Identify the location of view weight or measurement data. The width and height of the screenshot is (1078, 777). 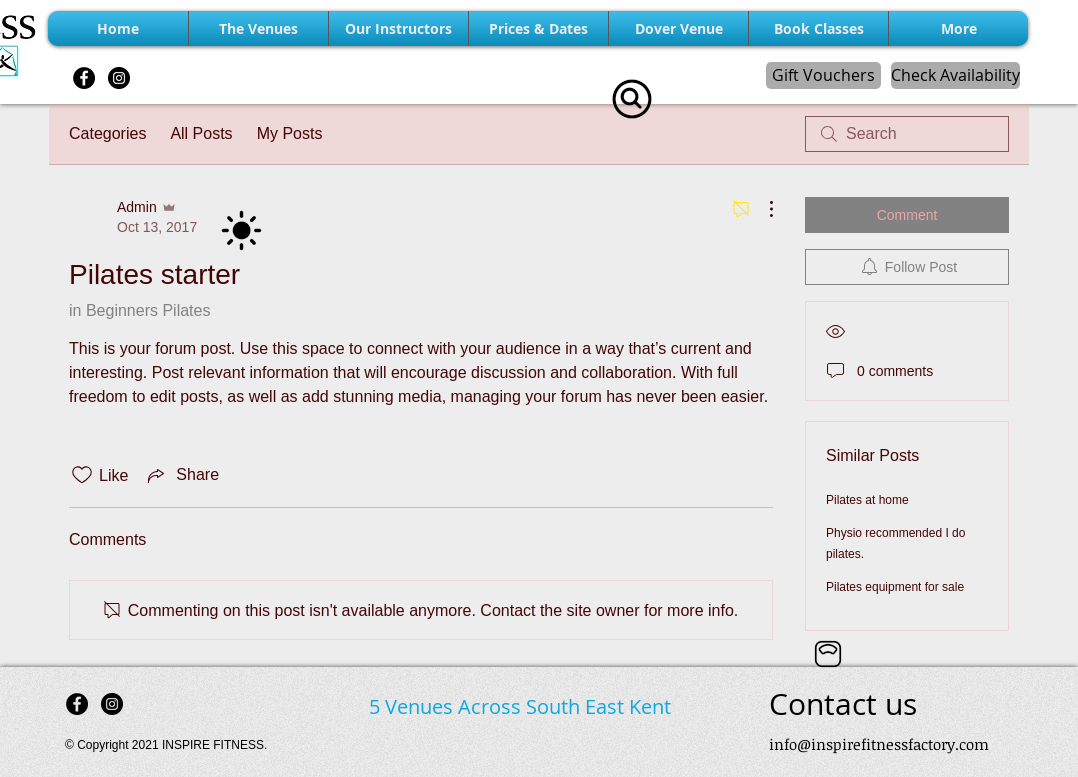
(828, 654).